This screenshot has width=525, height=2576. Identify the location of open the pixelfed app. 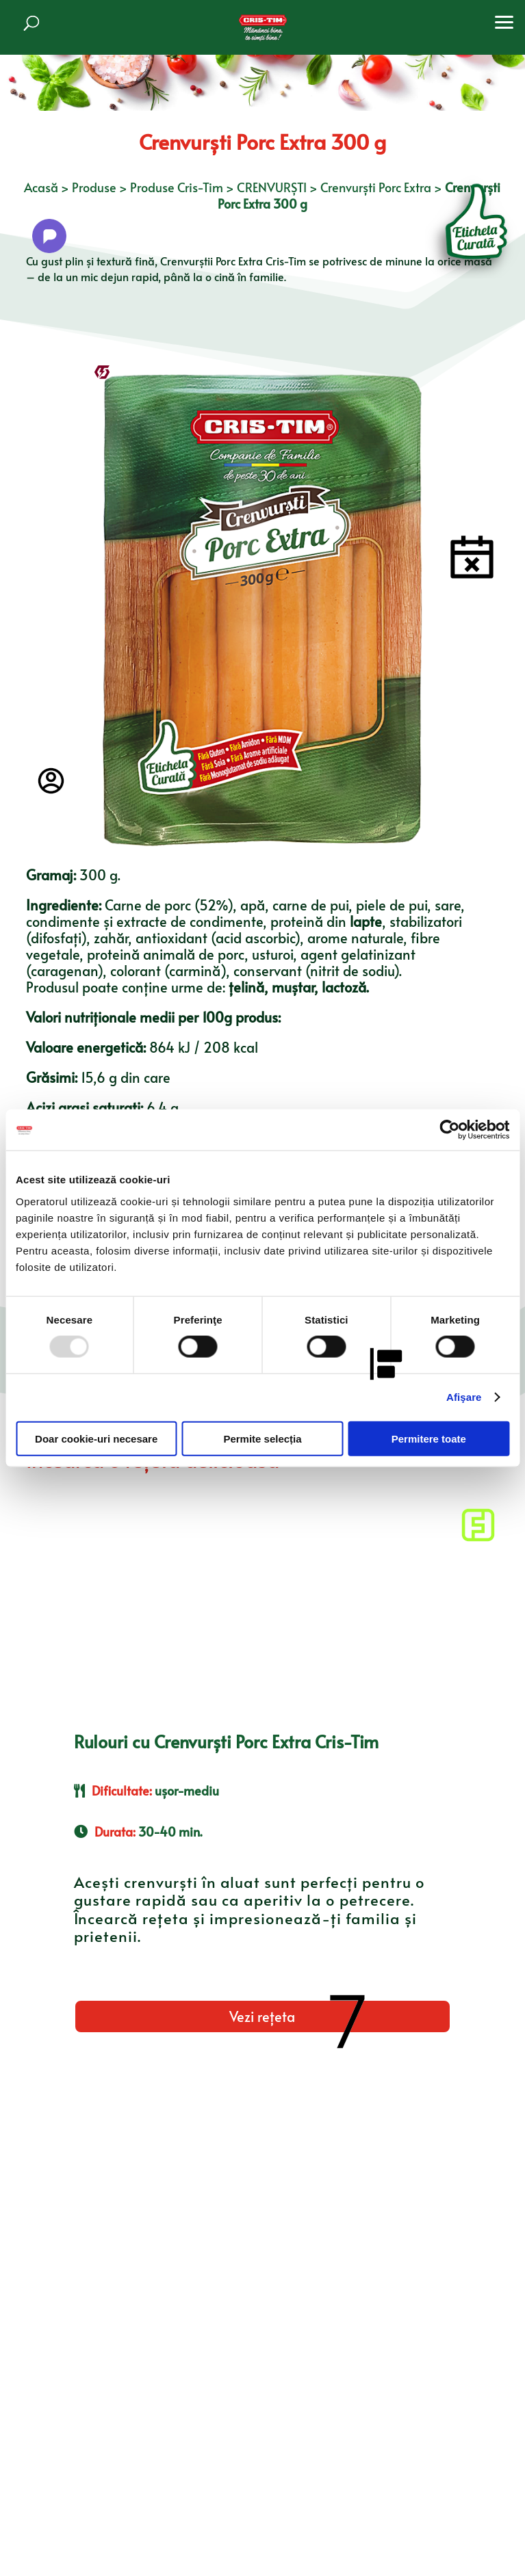
(49, 236).